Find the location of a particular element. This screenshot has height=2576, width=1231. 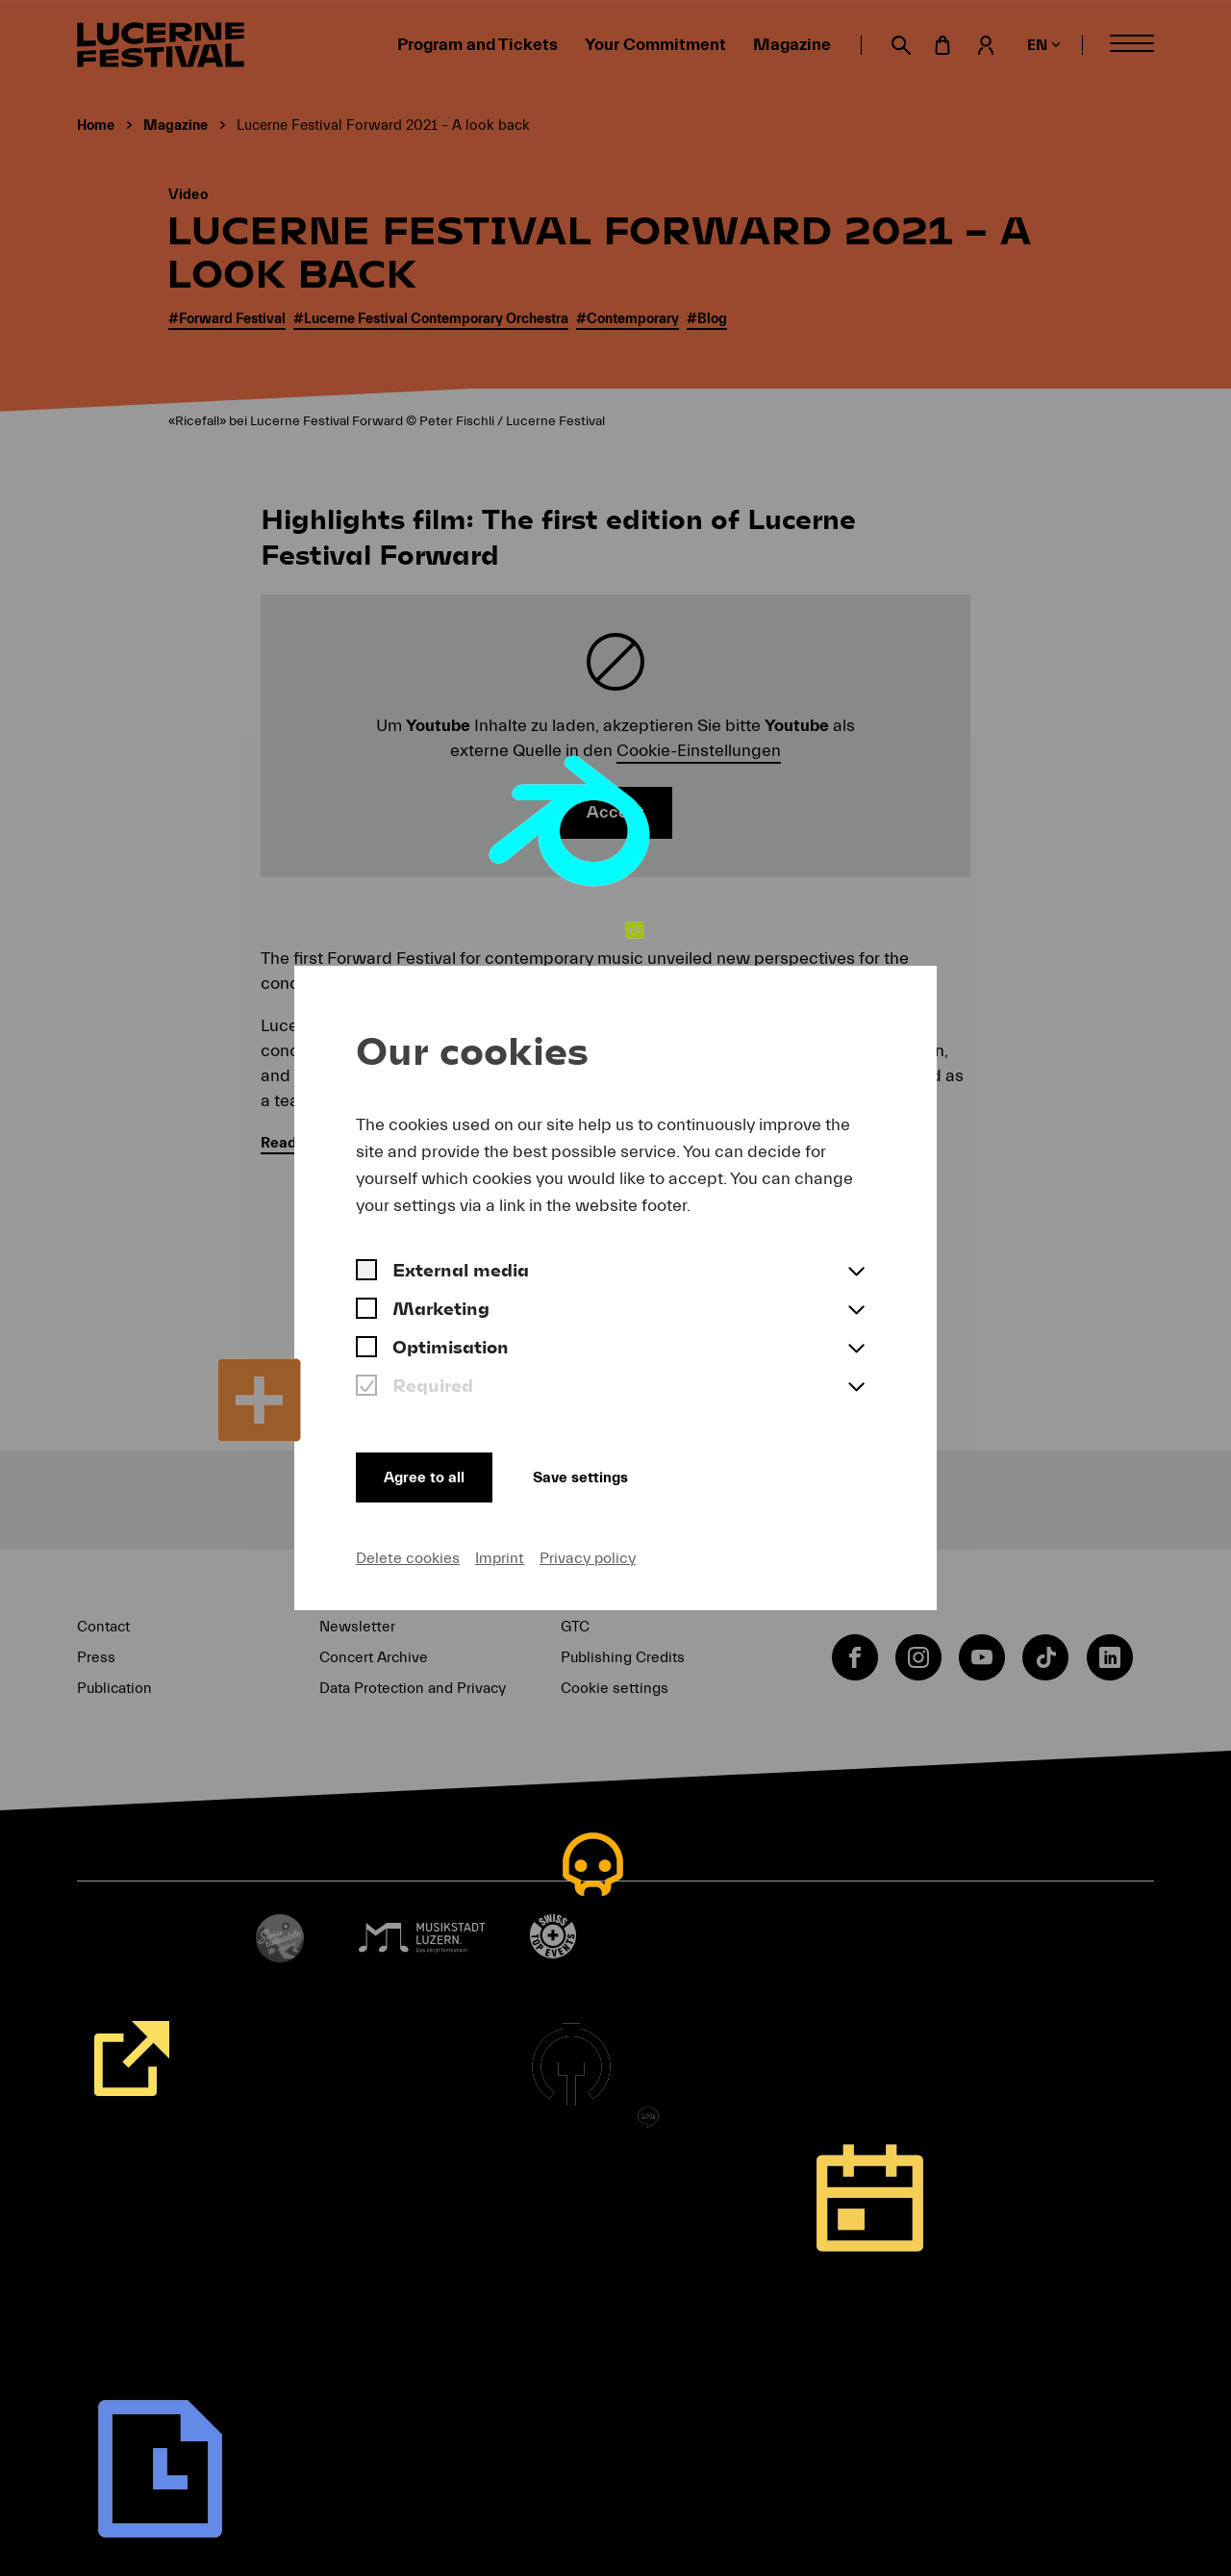

indicates dangerous or hazardous content is located at coordinates (592, 1862).